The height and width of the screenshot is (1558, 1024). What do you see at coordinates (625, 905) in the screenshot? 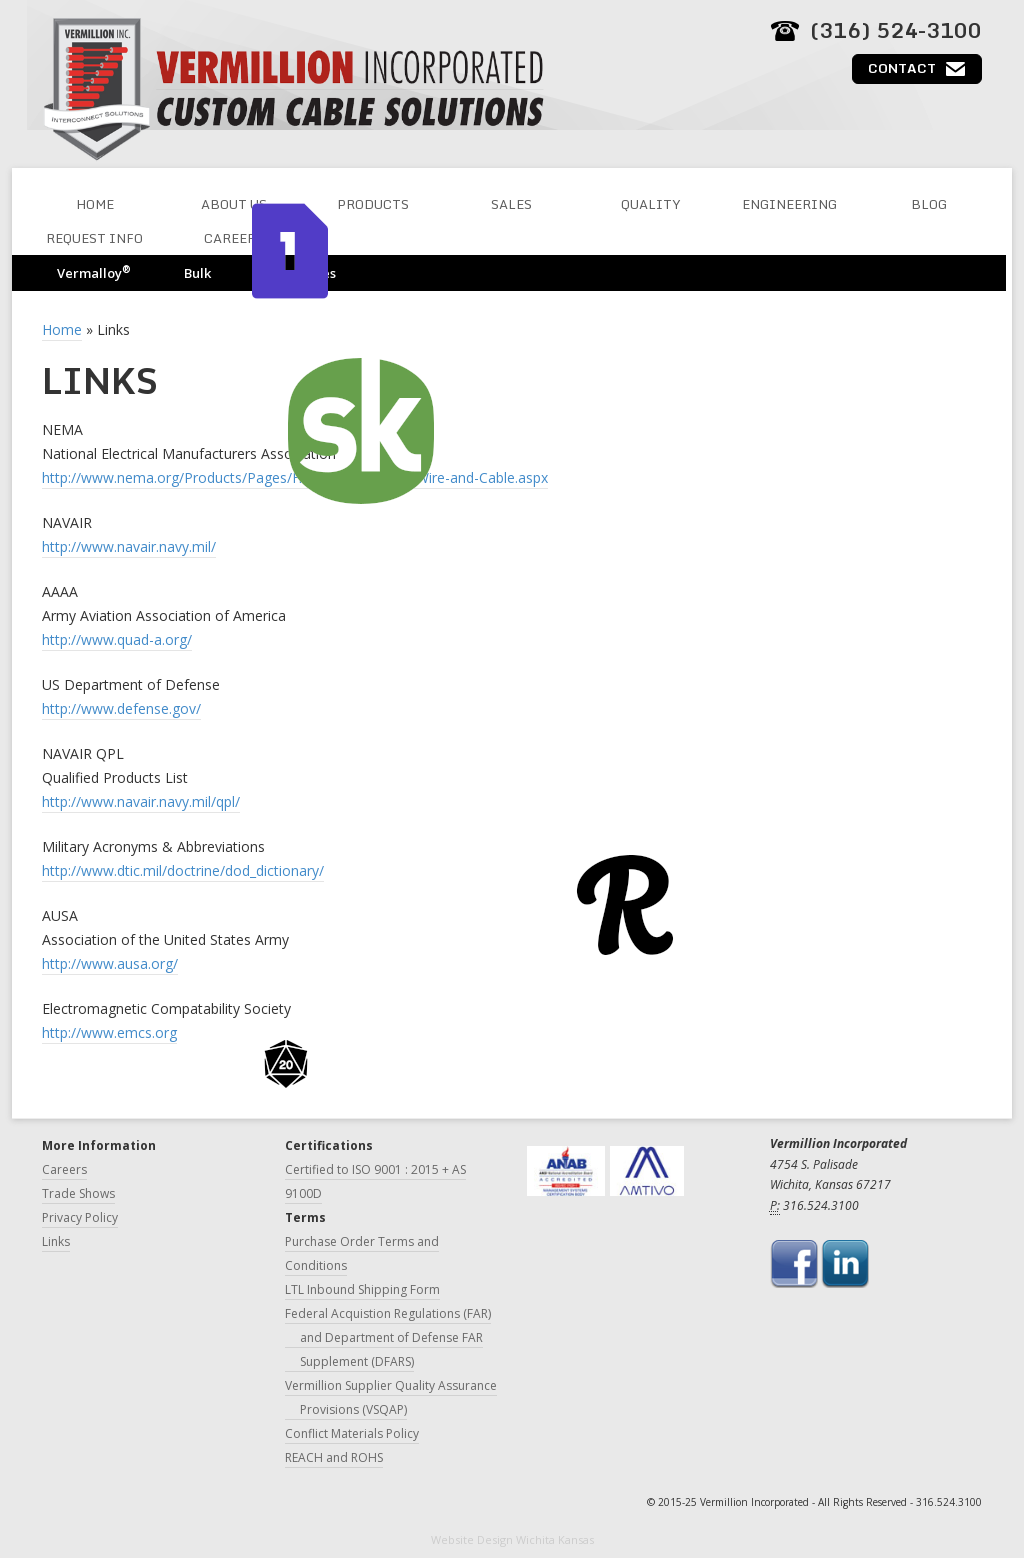
I see `open the RunRun.it app` at bounding box center [625, 905].